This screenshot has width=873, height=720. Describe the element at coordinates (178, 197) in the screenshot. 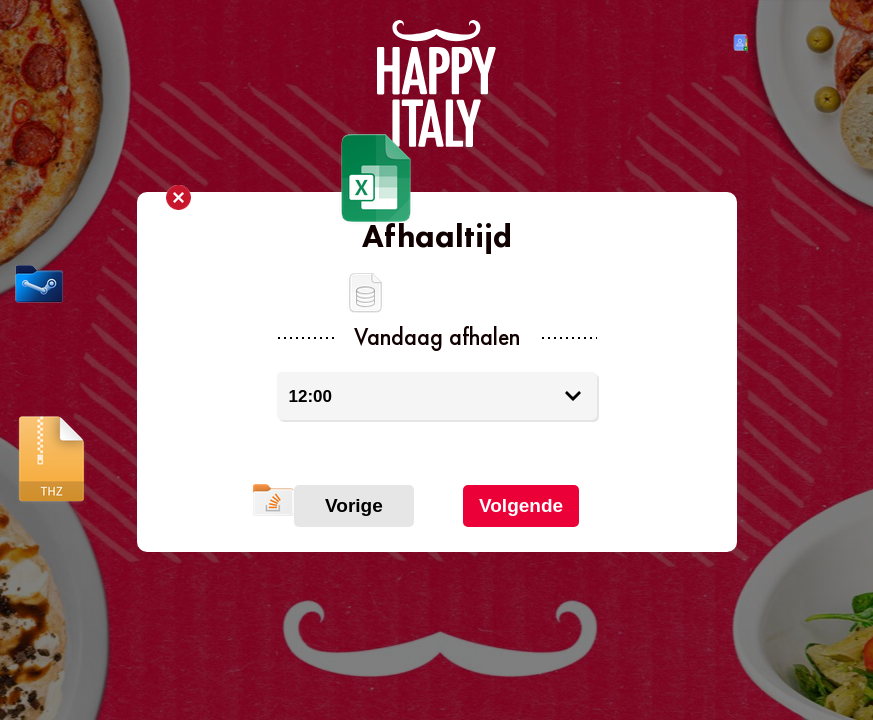

I see `close the current dialog or modal` at that location.